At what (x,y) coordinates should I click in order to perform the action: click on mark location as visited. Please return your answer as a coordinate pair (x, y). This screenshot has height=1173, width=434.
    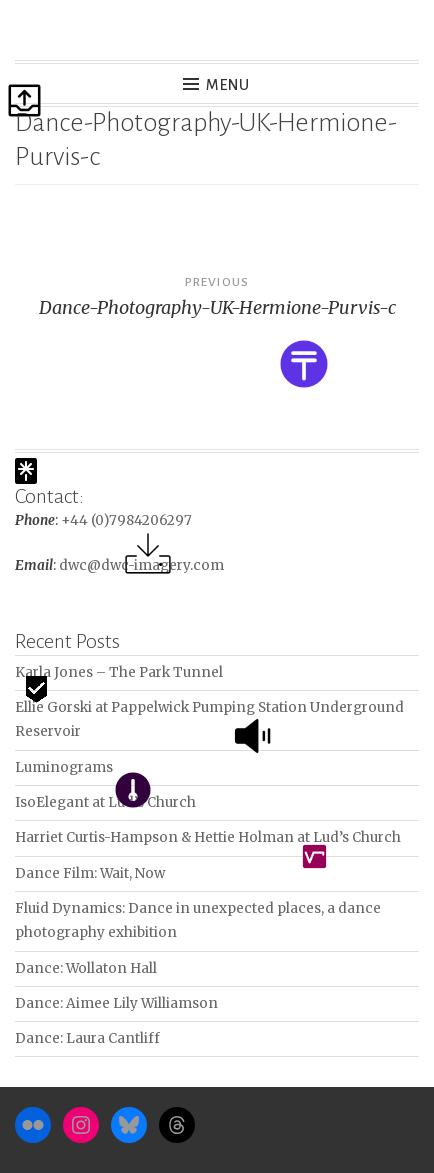
    Looking at the image, I should click on (36, 689).